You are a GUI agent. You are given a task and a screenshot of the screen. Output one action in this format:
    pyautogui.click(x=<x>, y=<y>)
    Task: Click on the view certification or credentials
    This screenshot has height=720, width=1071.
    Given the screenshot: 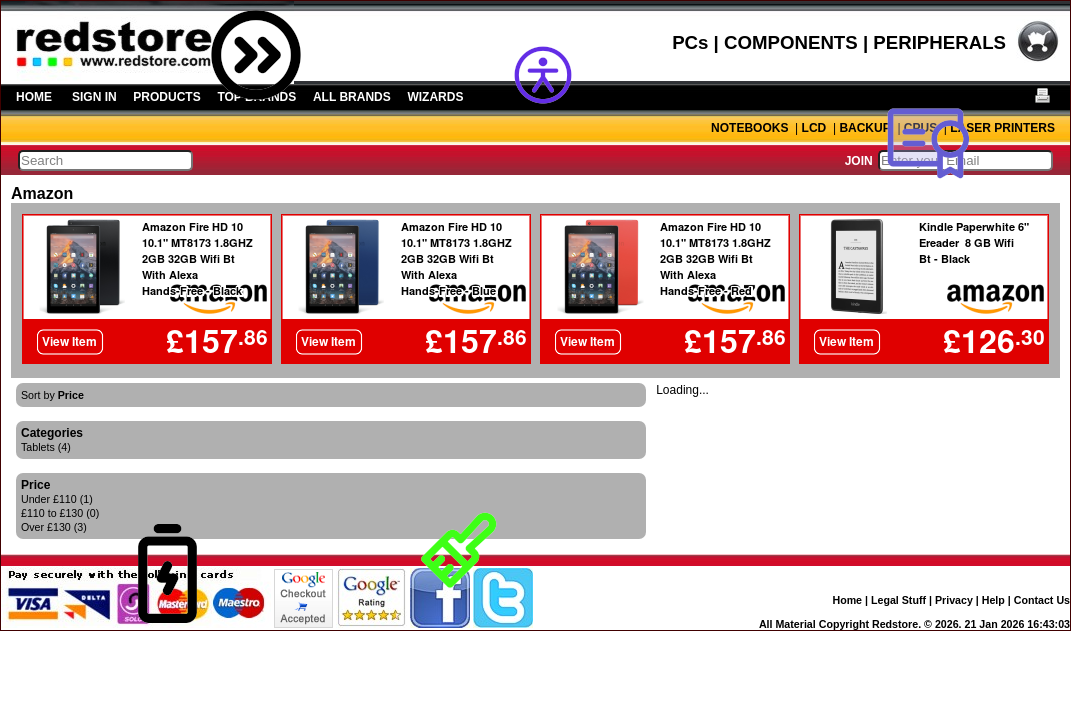 What is the action you would take?
    pyautogui.click(x=925, y=140)
    